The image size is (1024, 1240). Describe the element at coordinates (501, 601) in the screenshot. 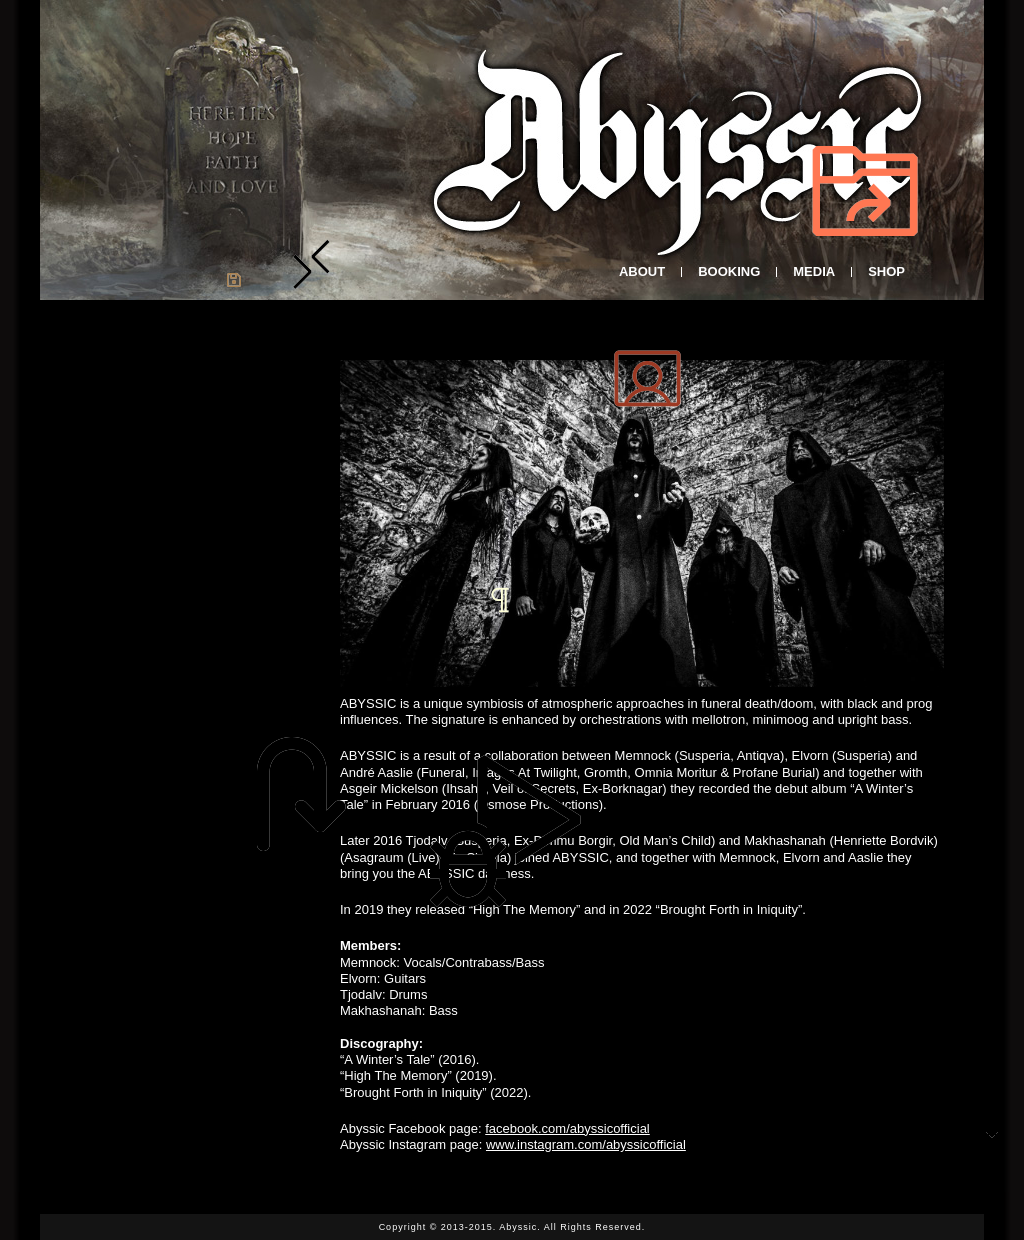

I see `toggle whitespace visibility in editor` at that location.